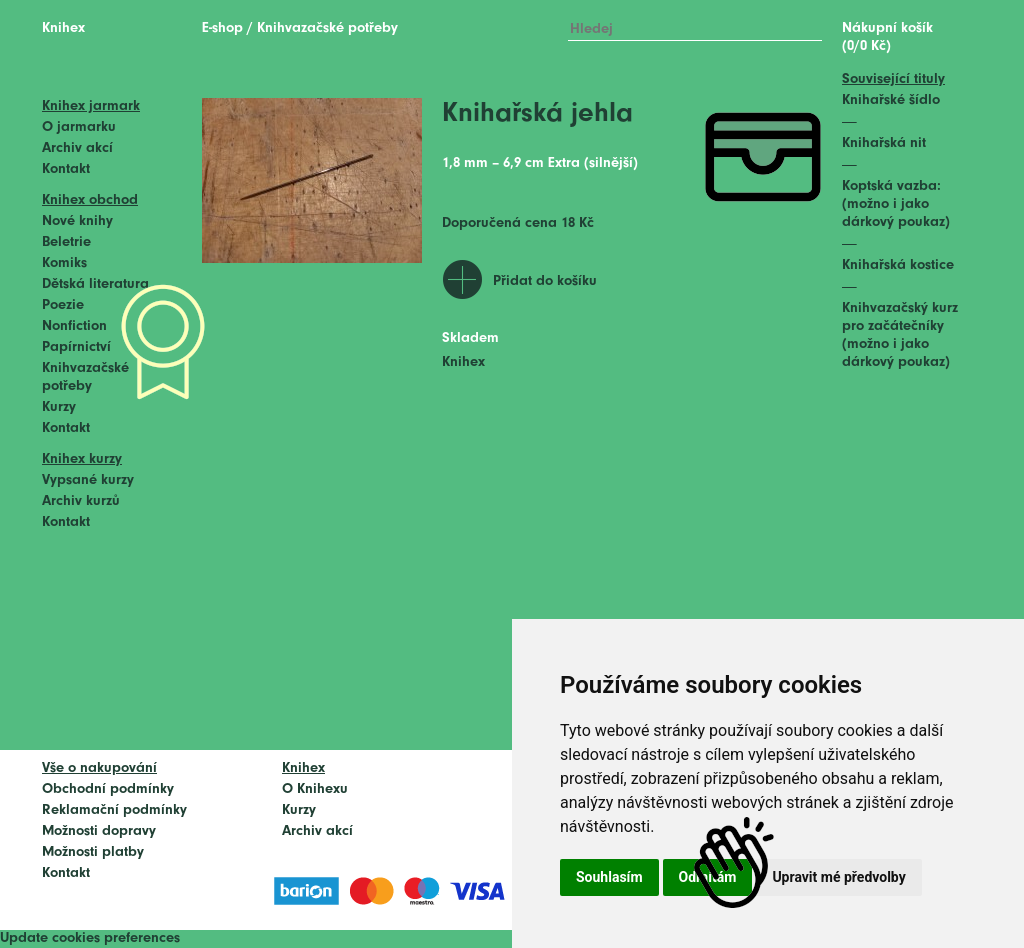 The width and height of the screenshot is (1024, 948). What do you see at coordinates (163, 342) in the screenshot?
I see `view achievements or awards` at bounding box center [163, 342].